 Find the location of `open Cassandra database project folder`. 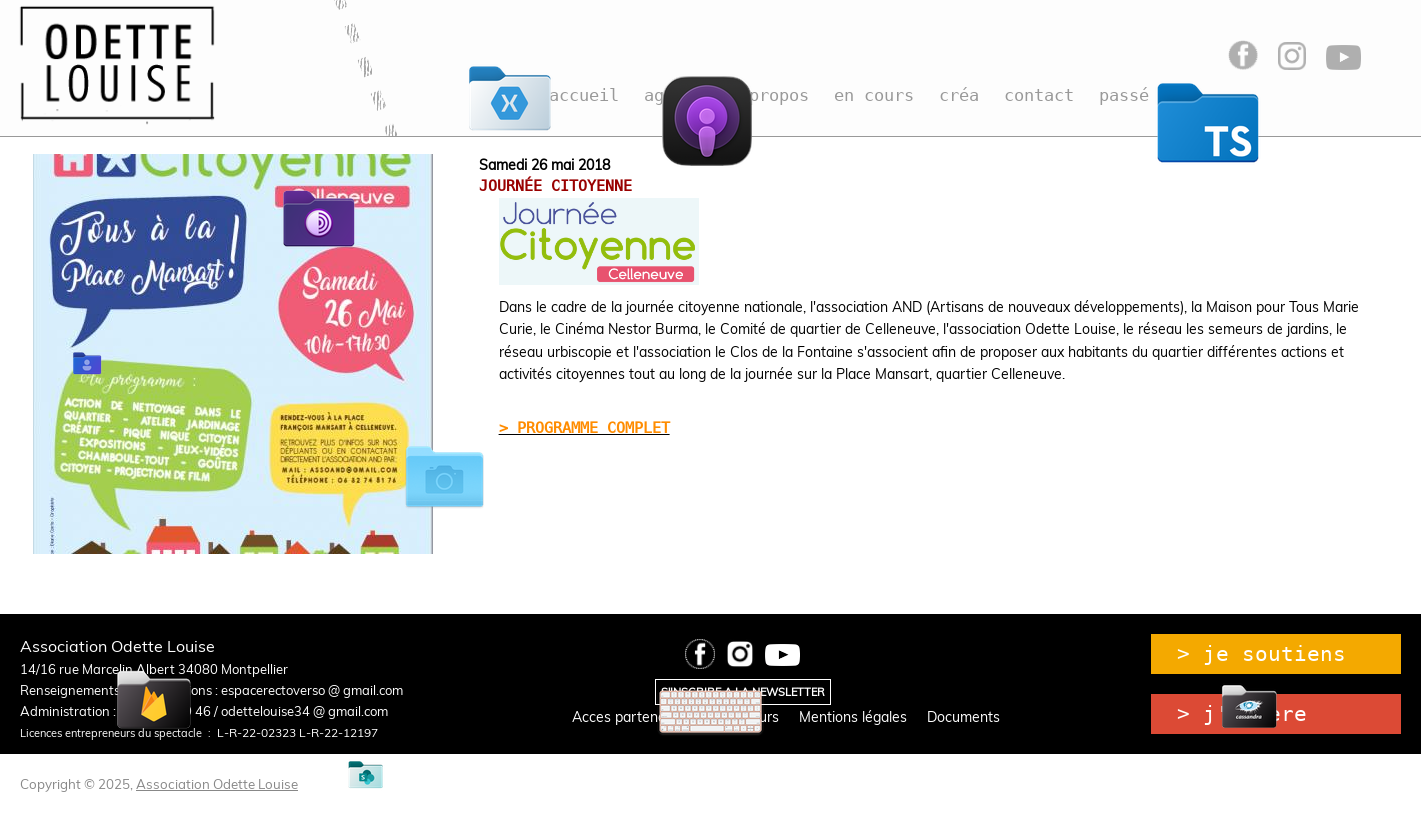

open Cassandra database project folder is located at coordinates (1249, 708).